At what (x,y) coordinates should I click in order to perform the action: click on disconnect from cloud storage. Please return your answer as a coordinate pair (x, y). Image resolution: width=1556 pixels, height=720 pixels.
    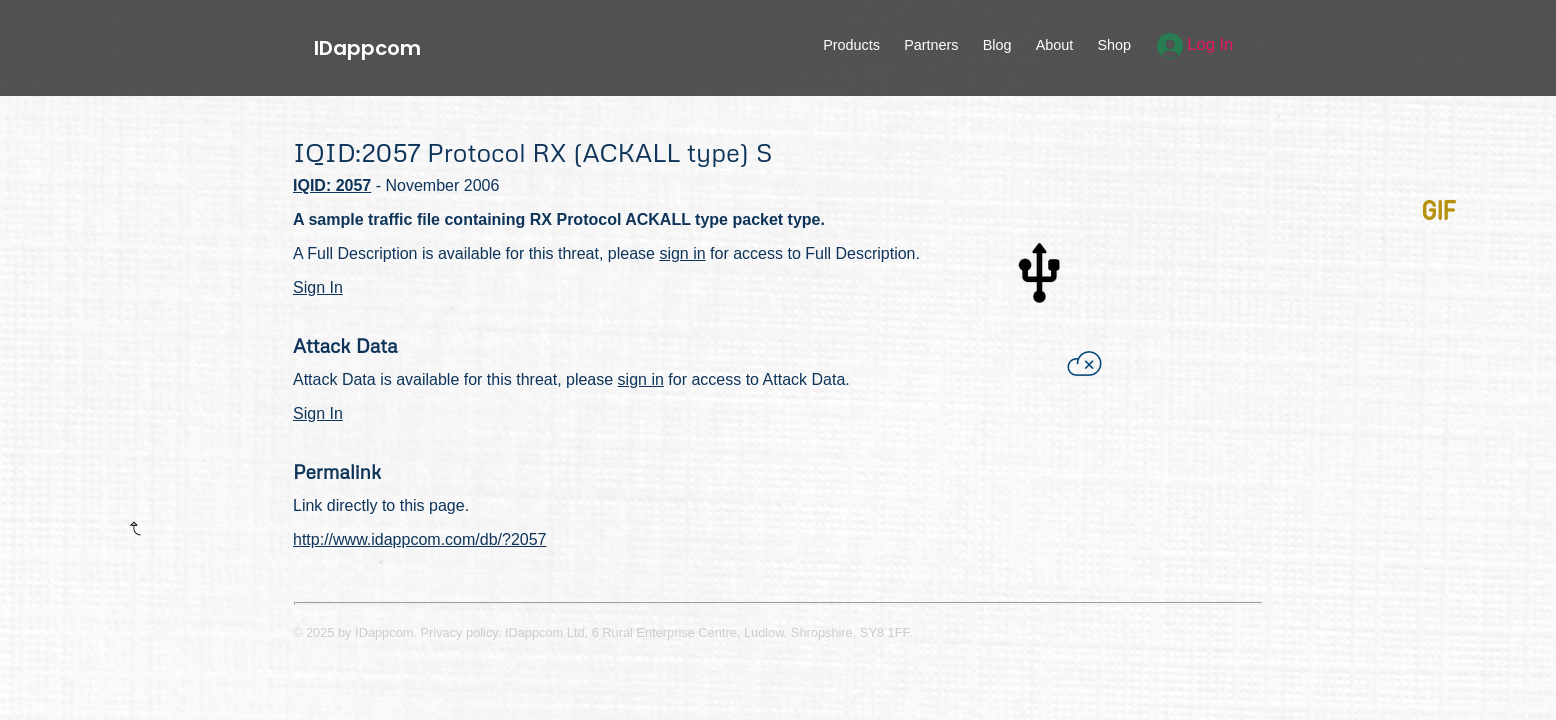
    Looking at the image, I should click on (1084, 363).